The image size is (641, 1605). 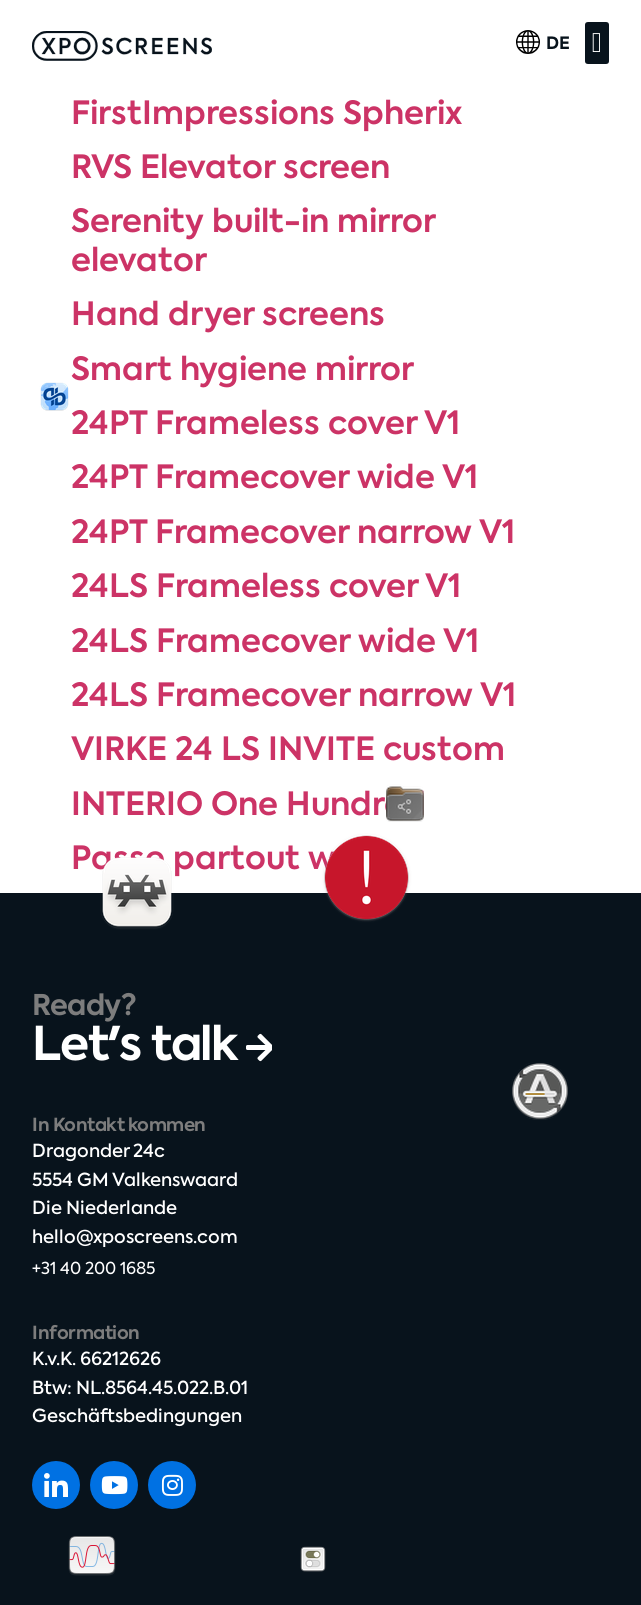 I want to click on indicates important or high-priority item, so click(x=366, y=877).